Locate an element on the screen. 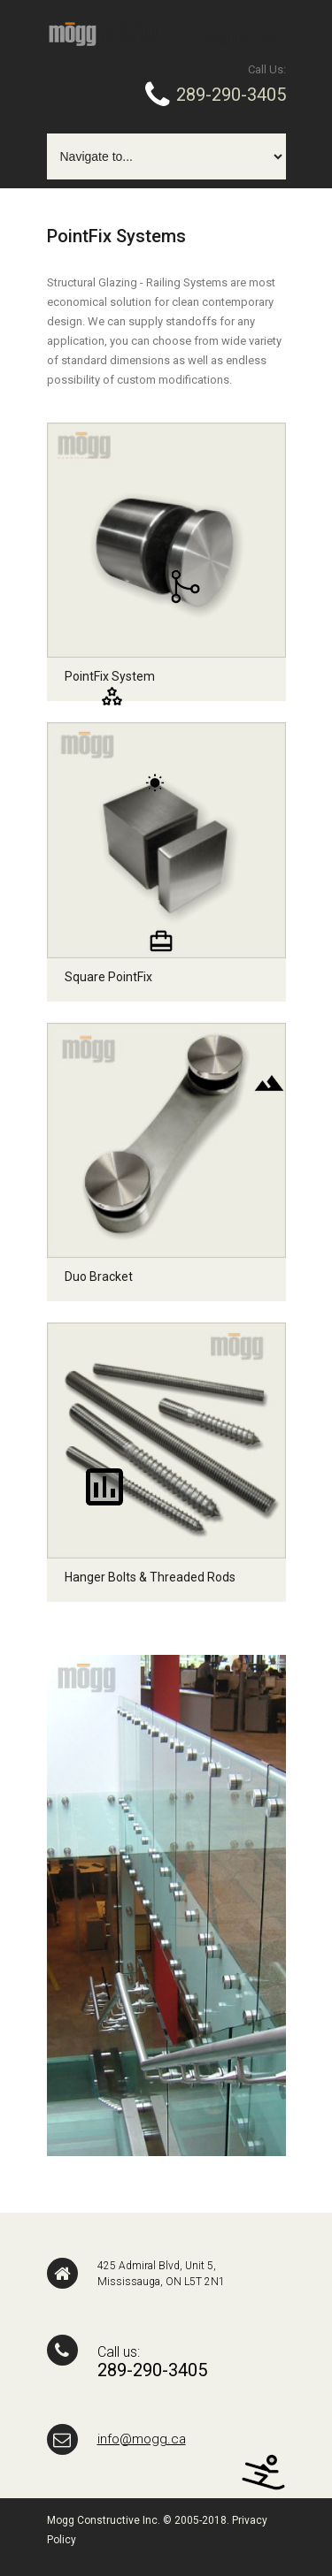 This screenshot has width=332, height=2576. merge branches in version control is located at coordinates (185, 586).